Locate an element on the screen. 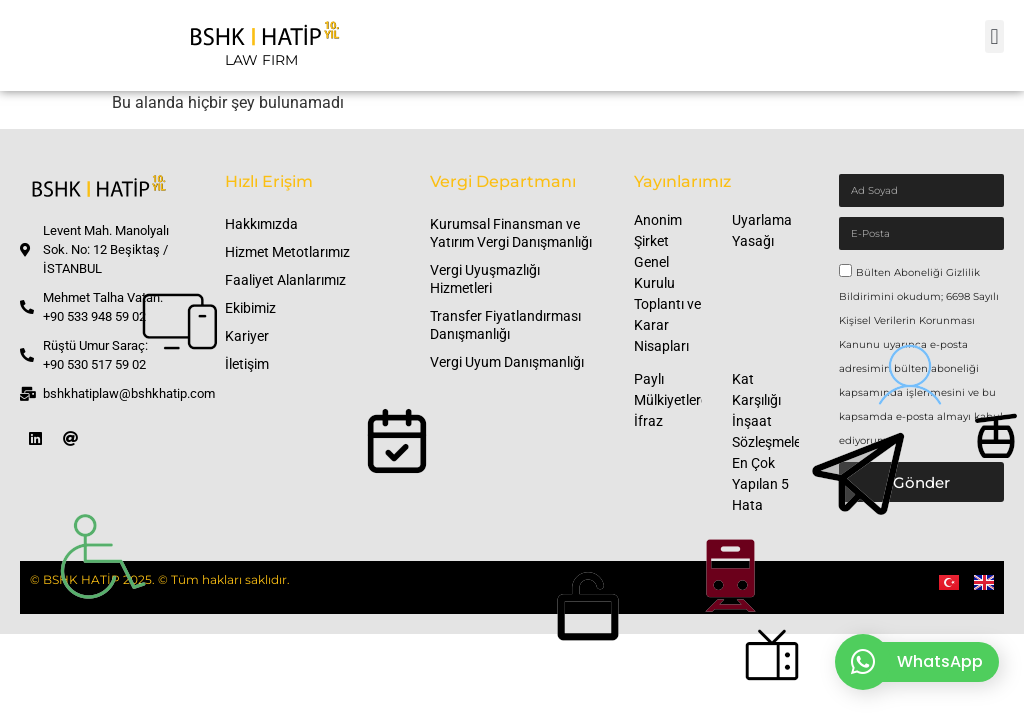 This screenshot has width=1024, height=720. view subway or metro transit options is located at coordinates (730, 575).